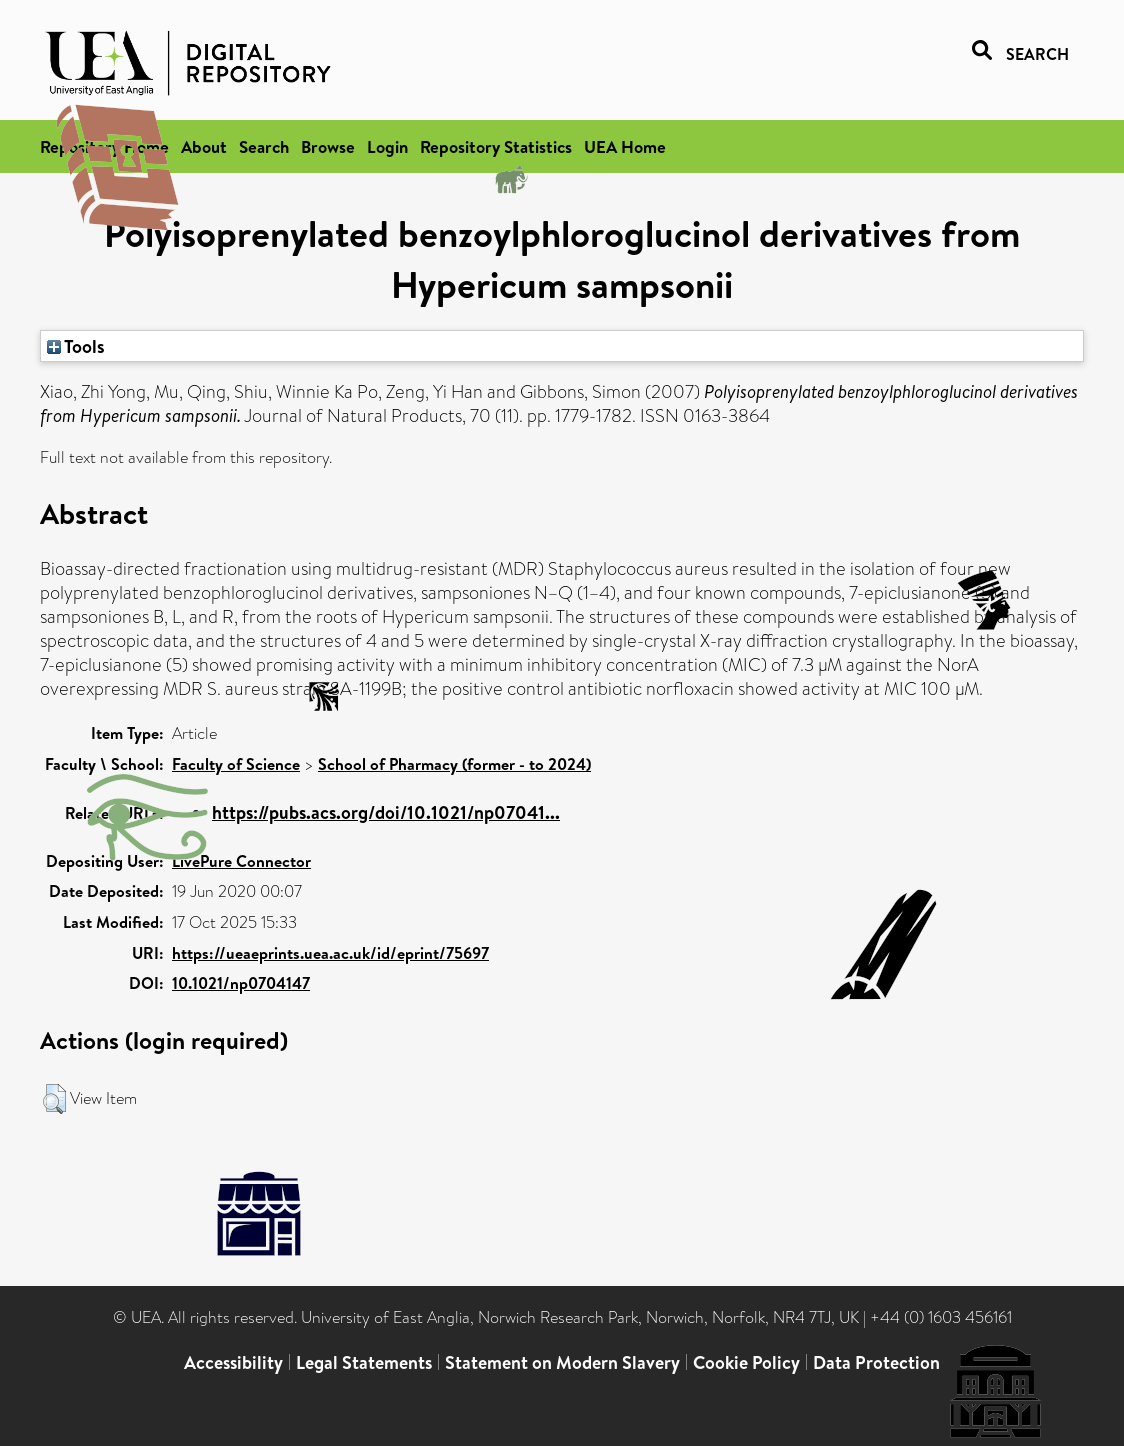 The height and width of the screenshot is (1446, 1124). I want to click on access hidden or locked content, so click(117, 167).